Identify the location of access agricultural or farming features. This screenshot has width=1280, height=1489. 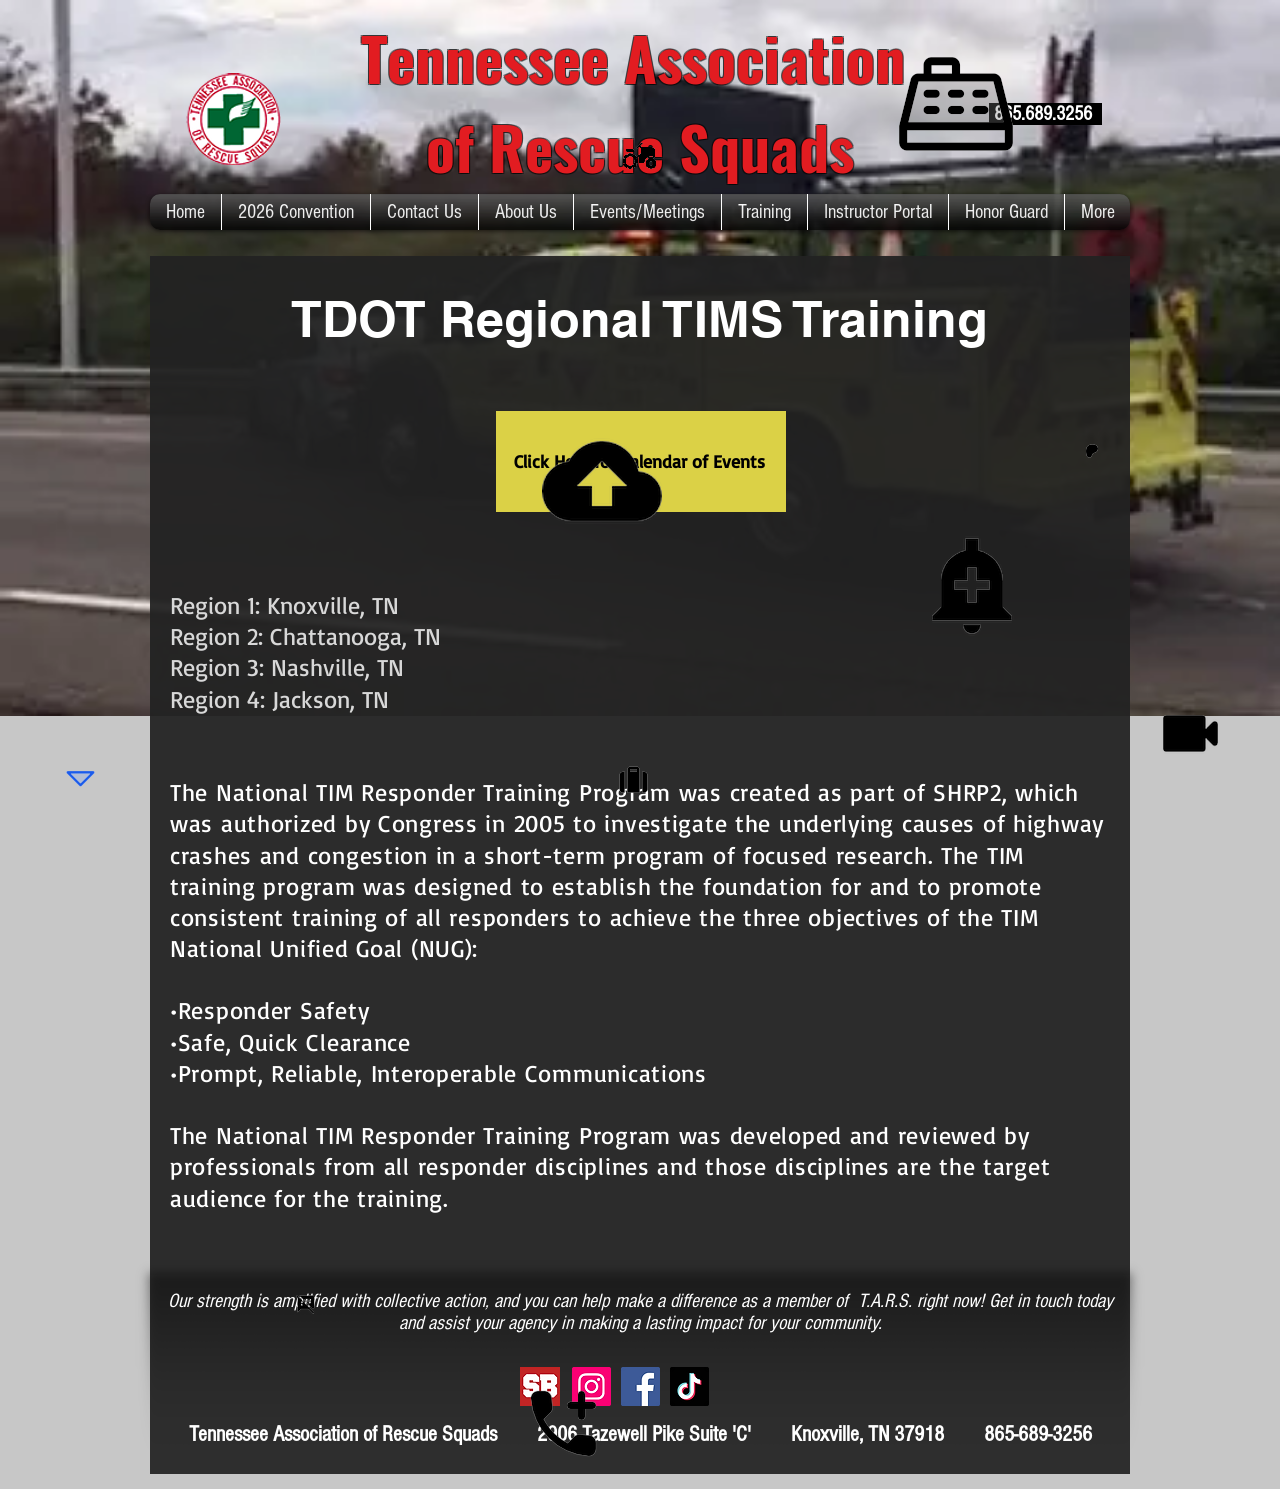
(639, 156).